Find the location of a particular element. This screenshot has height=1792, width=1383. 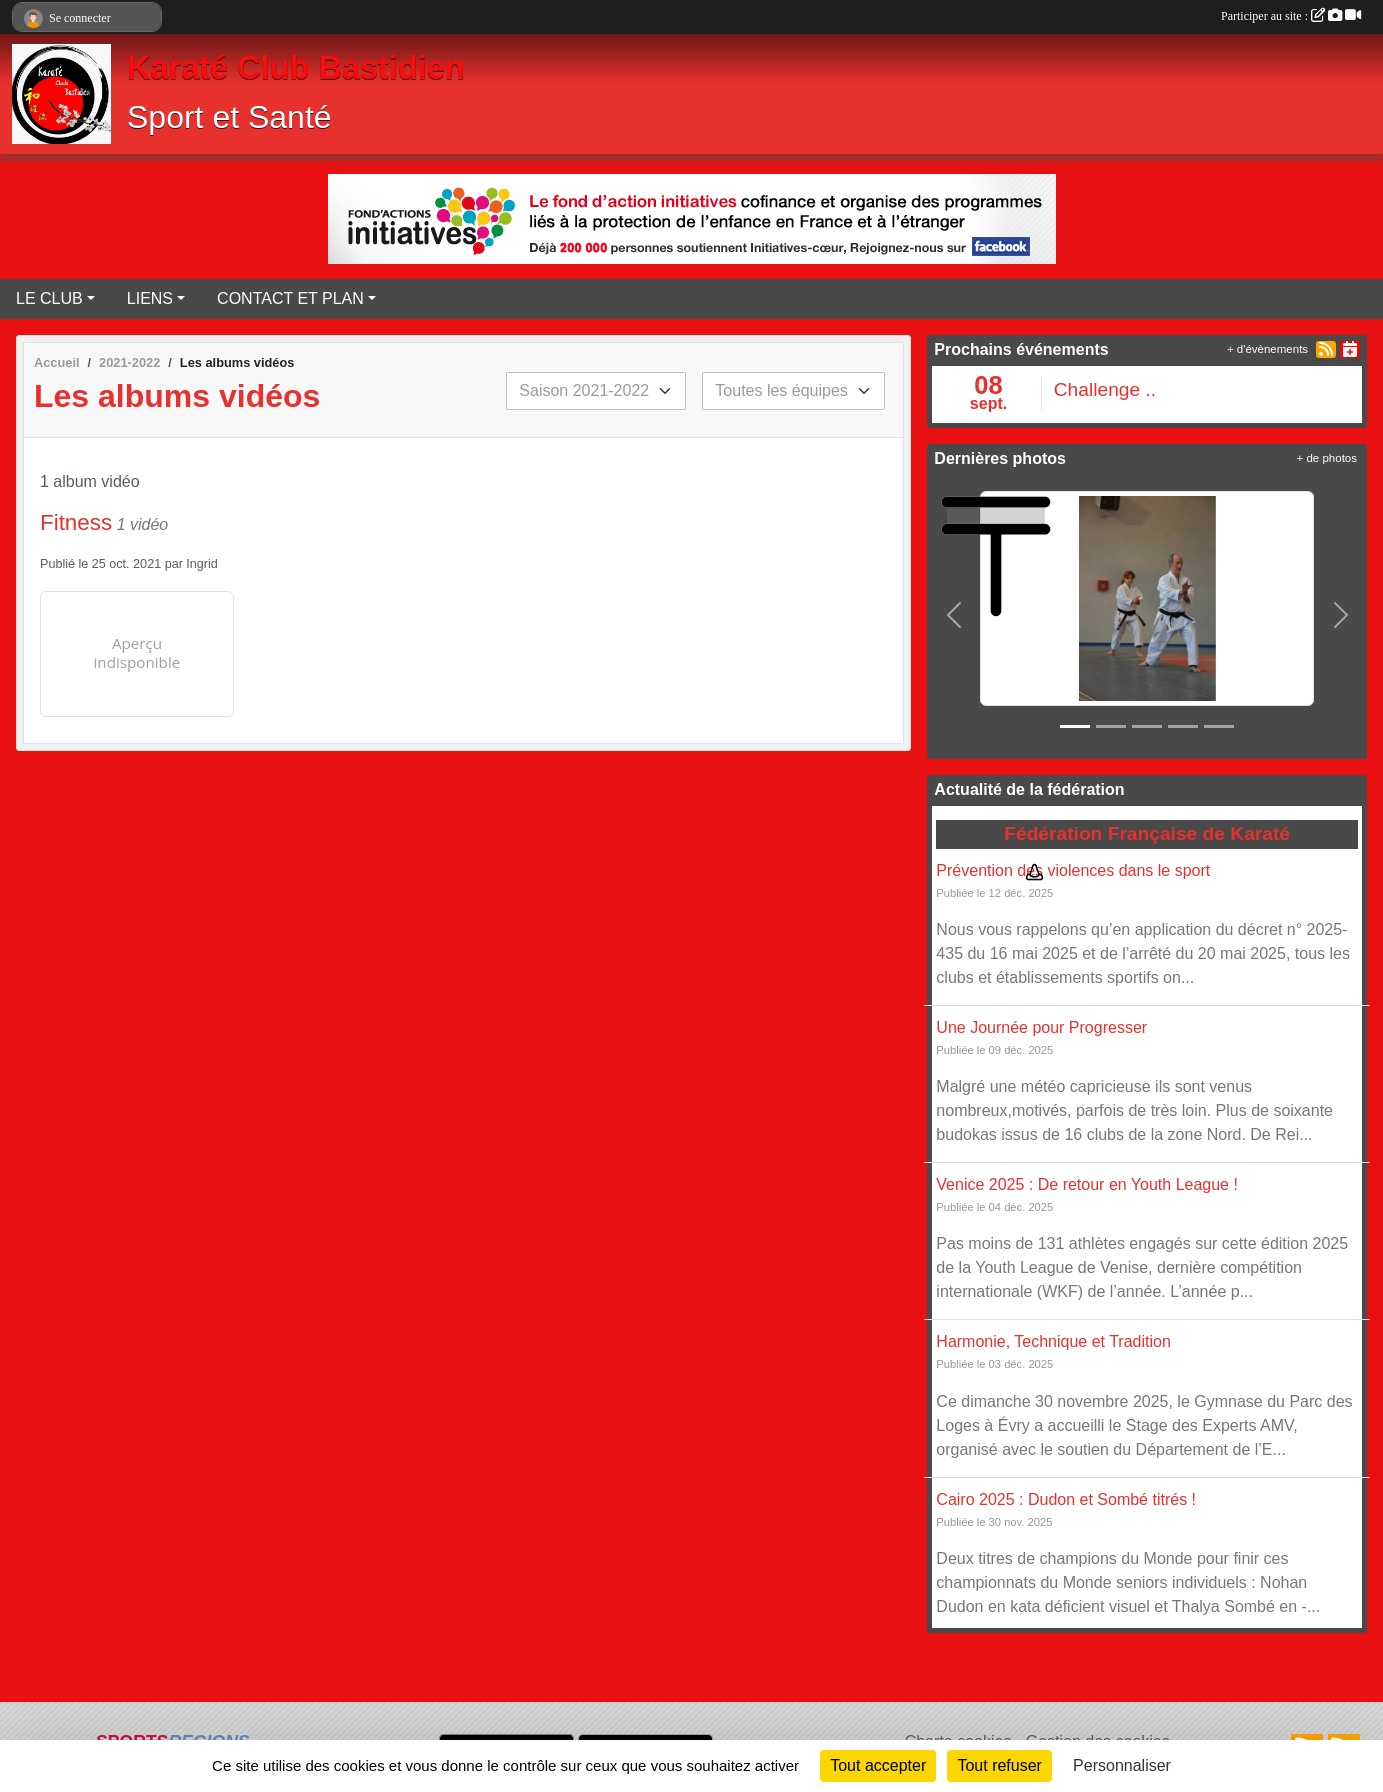

view or select Kazakhstan tenge currency is located at coordinates (996, 551).